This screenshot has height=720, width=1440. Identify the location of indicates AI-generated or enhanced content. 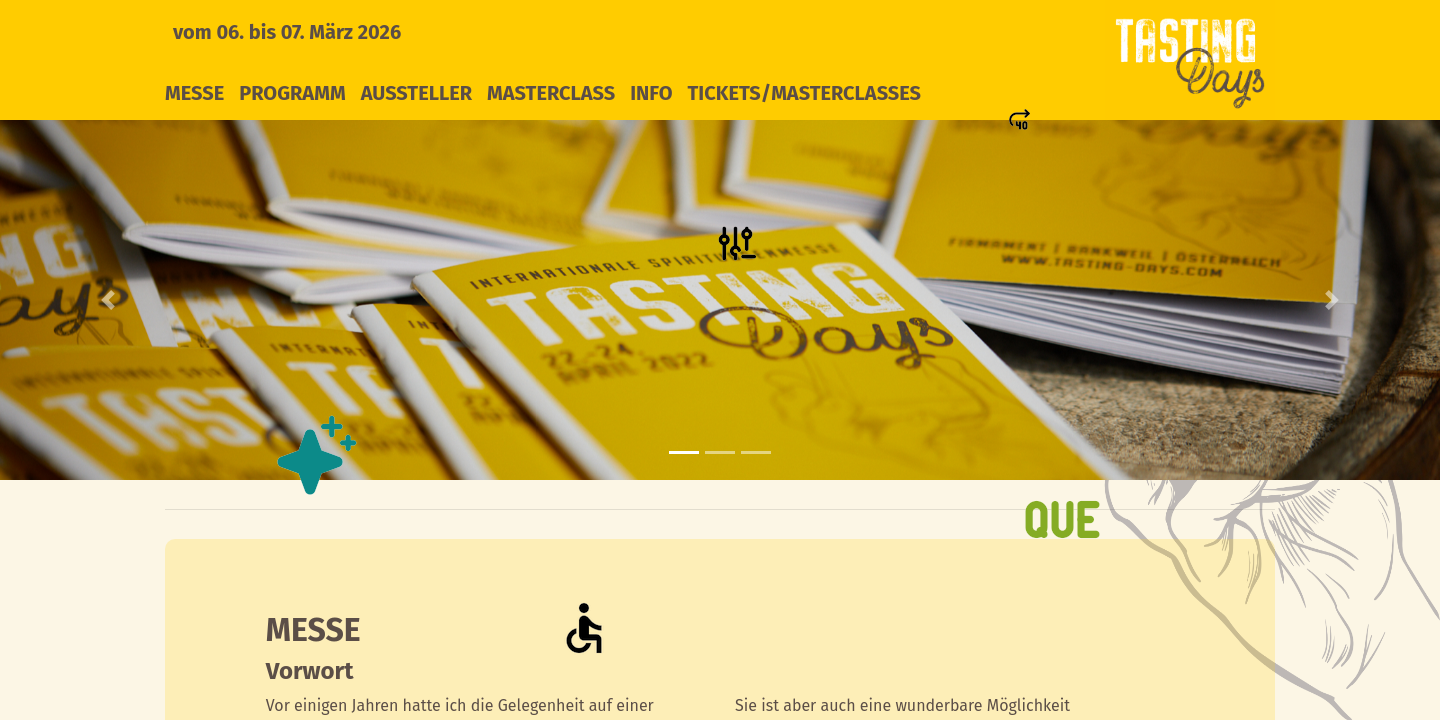
(315, 456).